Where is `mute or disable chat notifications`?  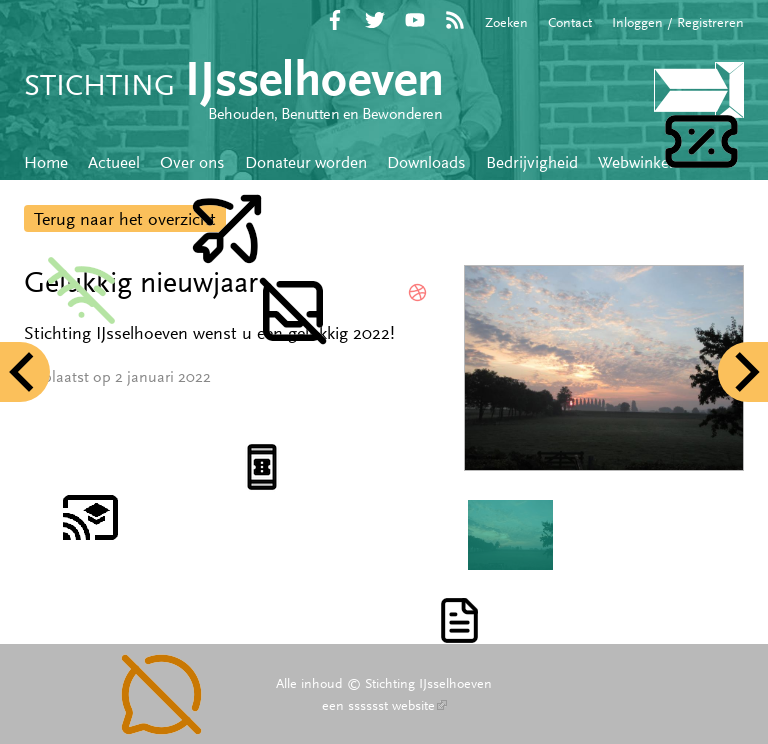 mute or disable chat notifications is located at coordinates (161, 694).